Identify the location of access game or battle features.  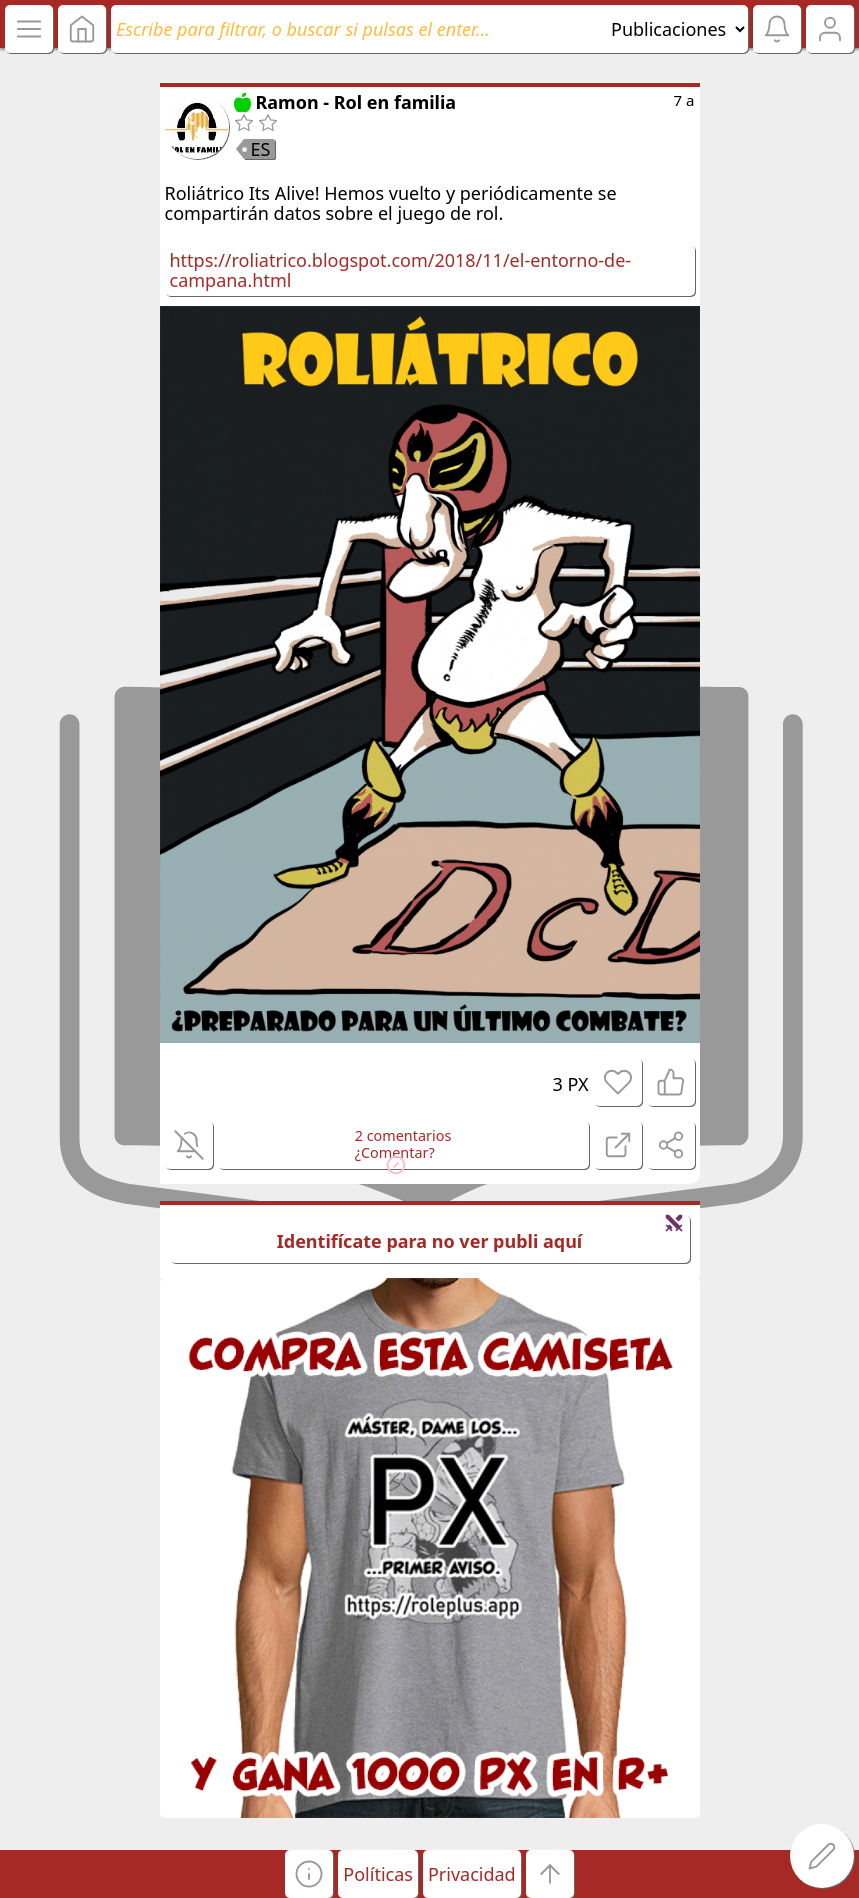
(674, 1223).